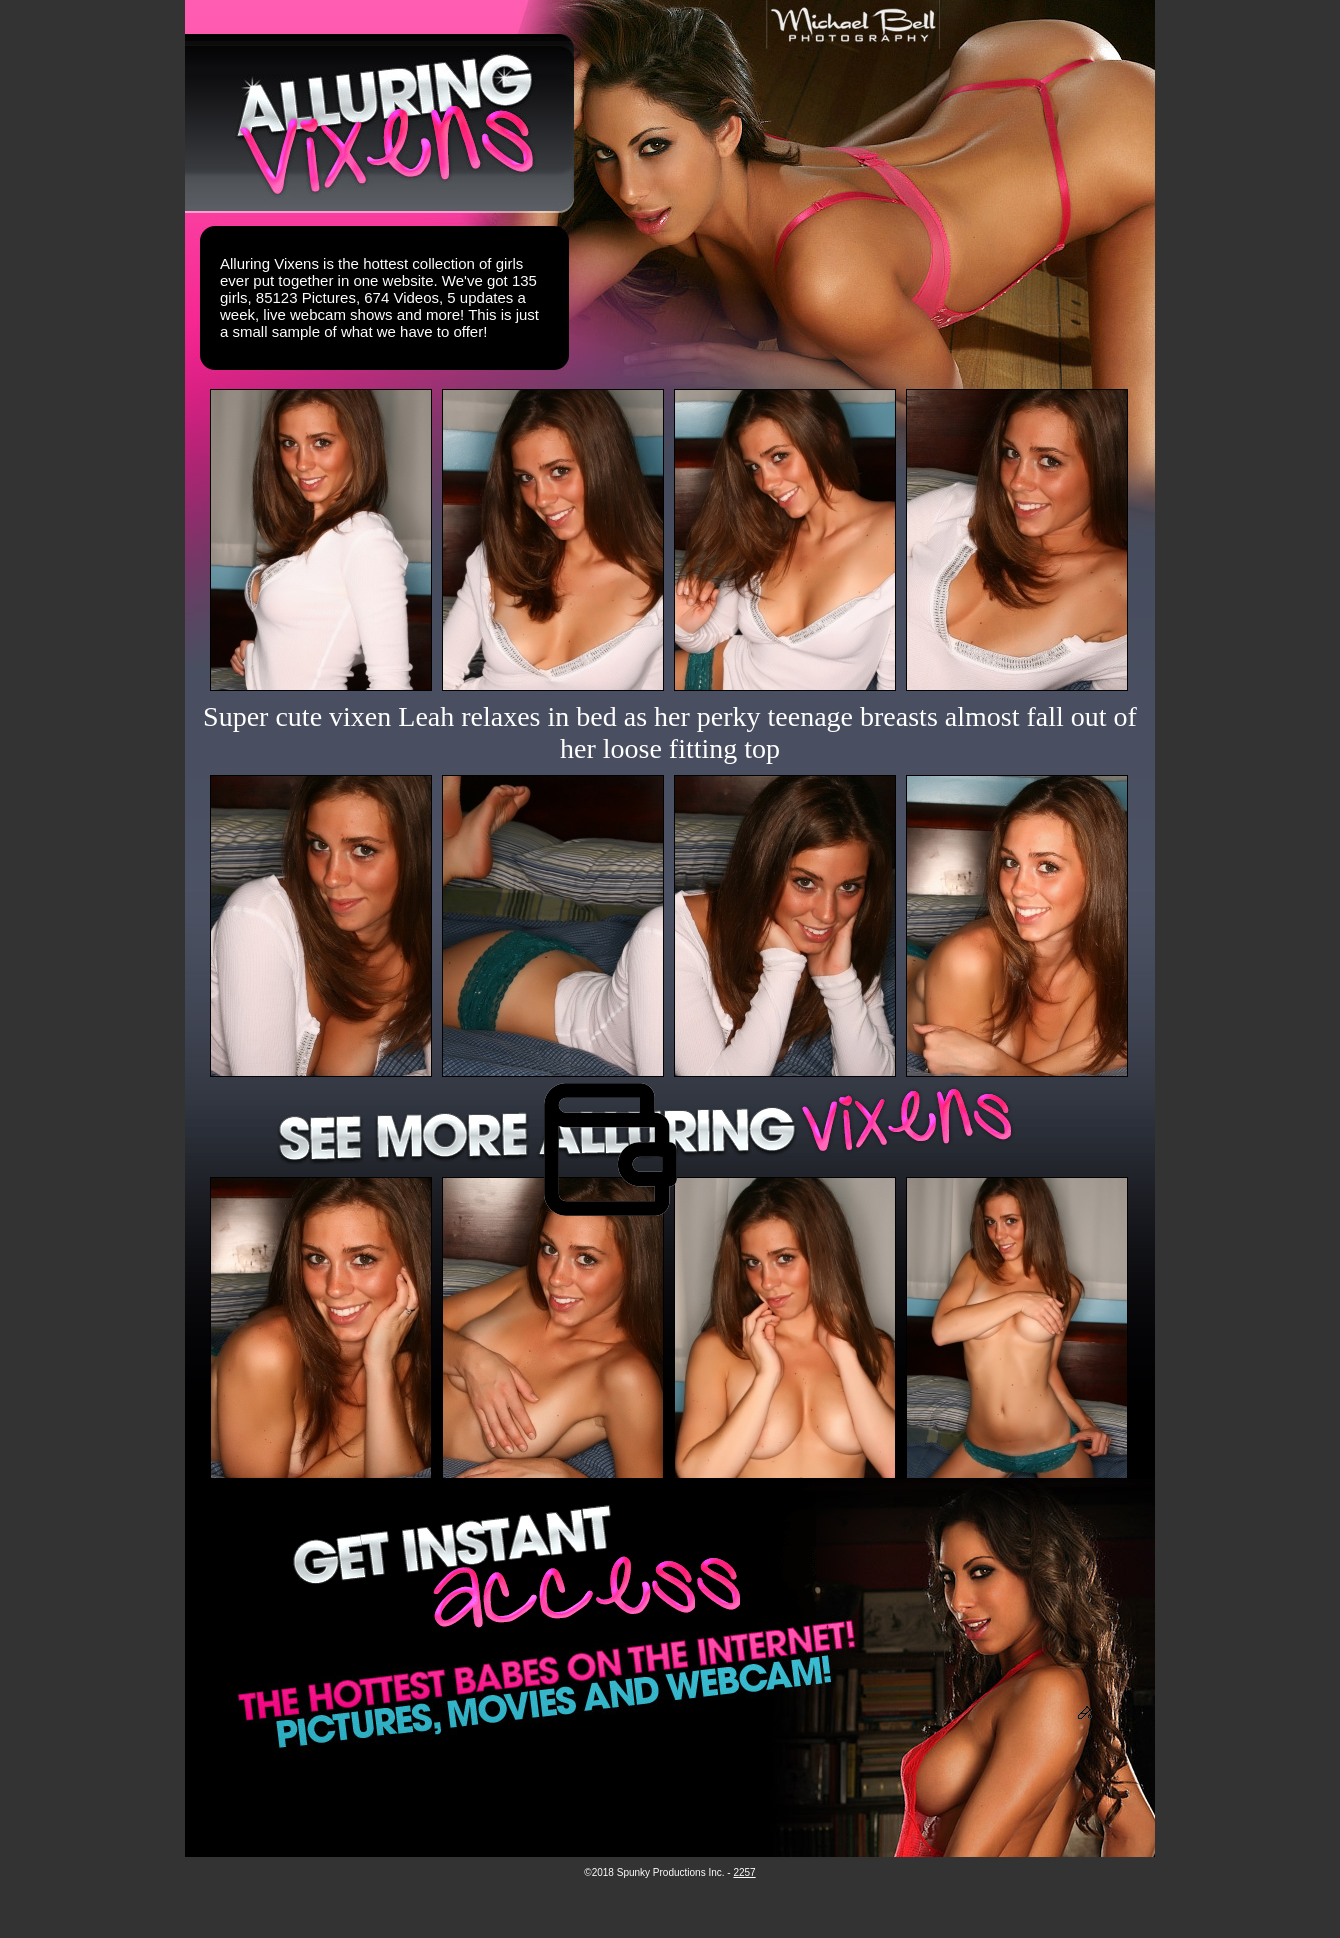 Image resolution: width=1340 pixels, height=1938 pixels. Describe the element at coordinates (610, 1149) in the screenshot. I see `access your wallet or payment methods` at that location.